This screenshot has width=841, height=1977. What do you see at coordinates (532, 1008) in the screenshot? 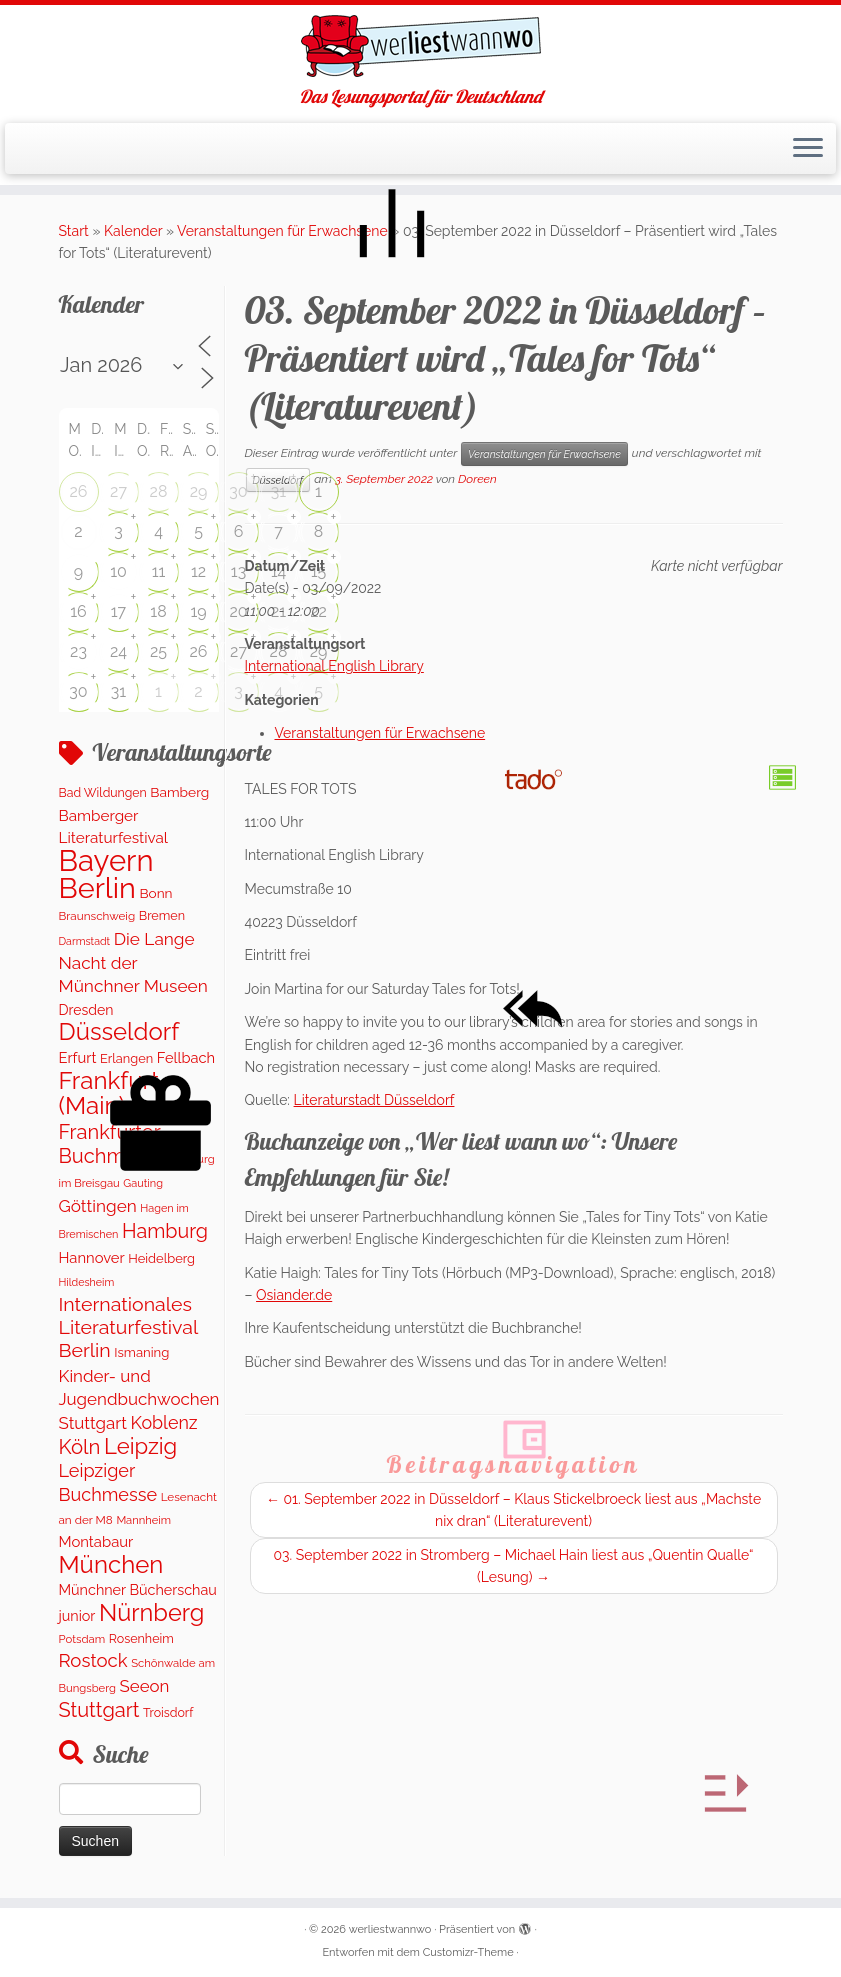
I see `reply to all recipients` at bounding box center [532, 1008].